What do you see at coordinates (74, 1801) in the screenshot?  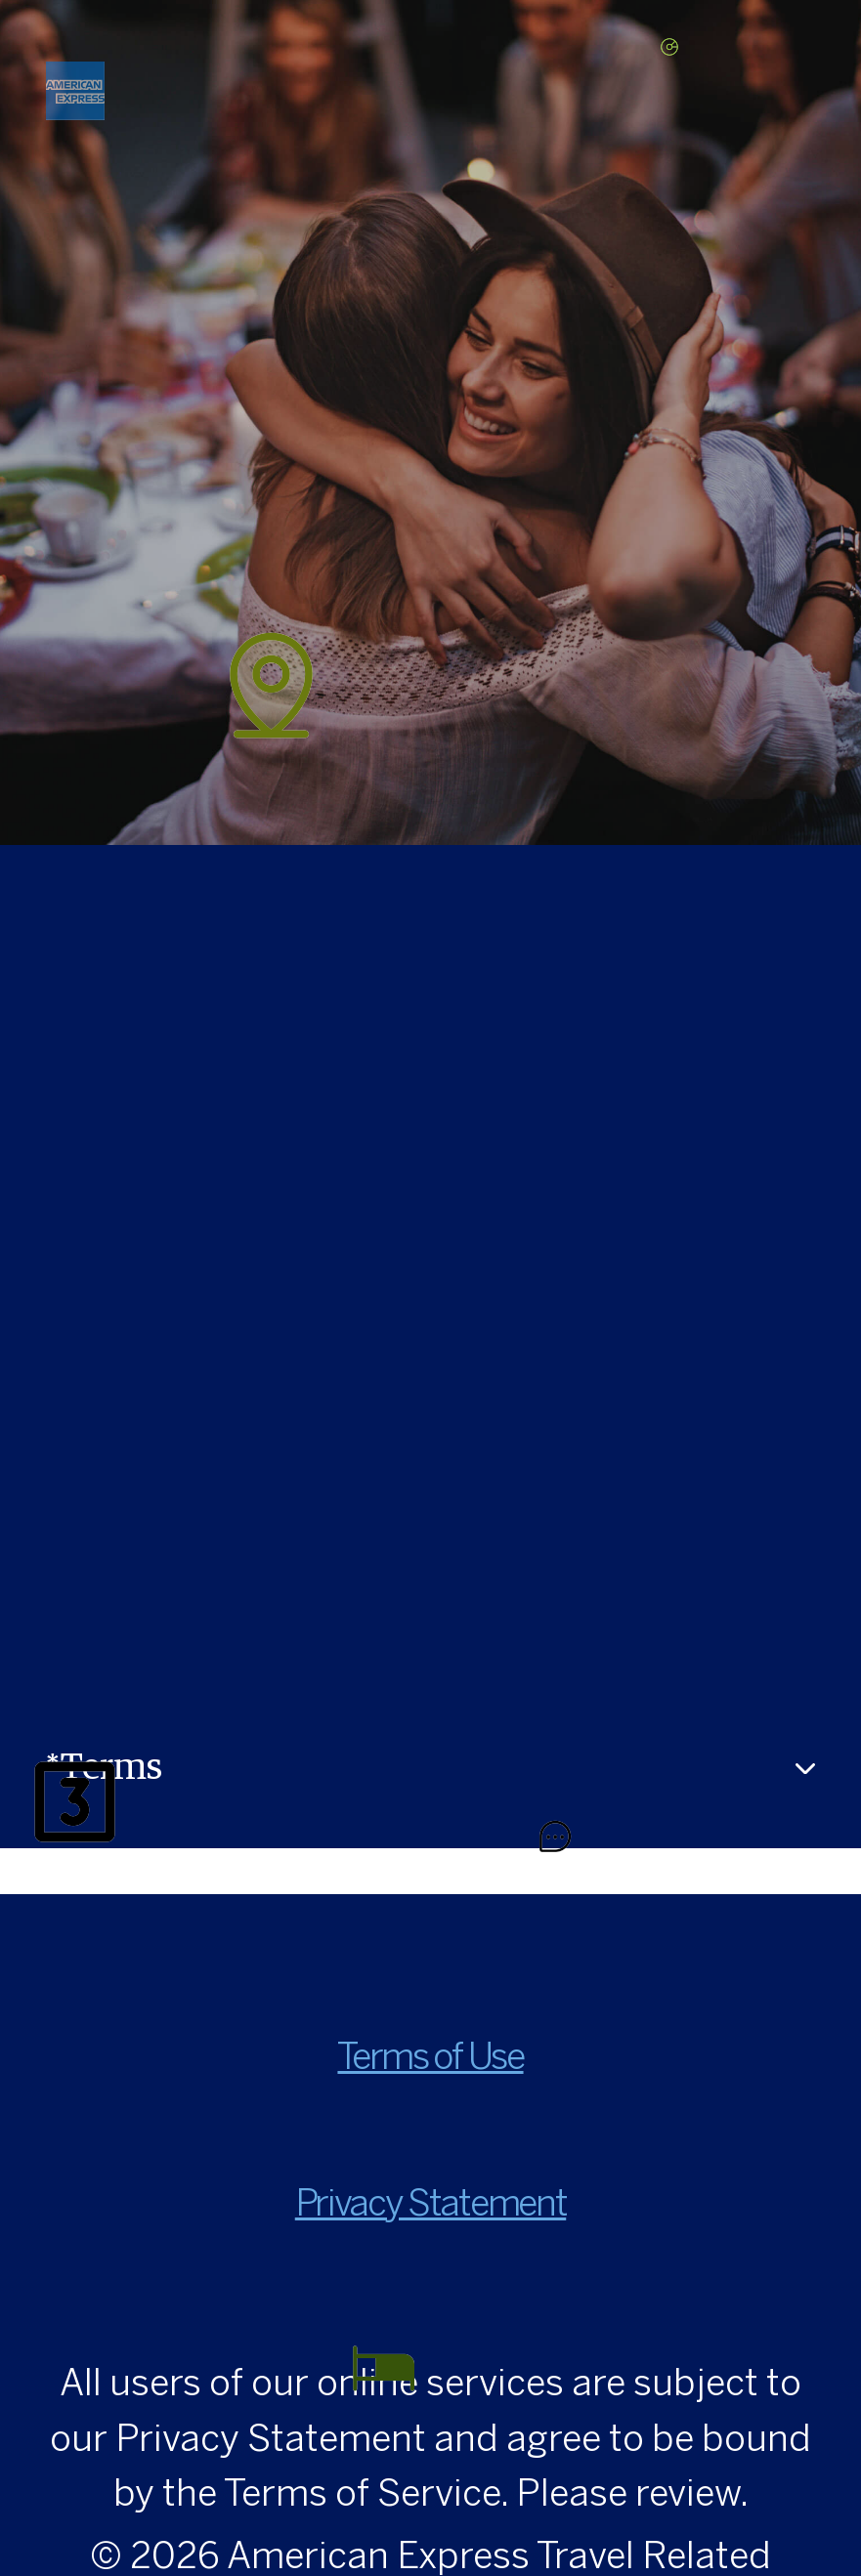 I see `indicates step three in a numbered sequence` at bounding box center [74, 1801].